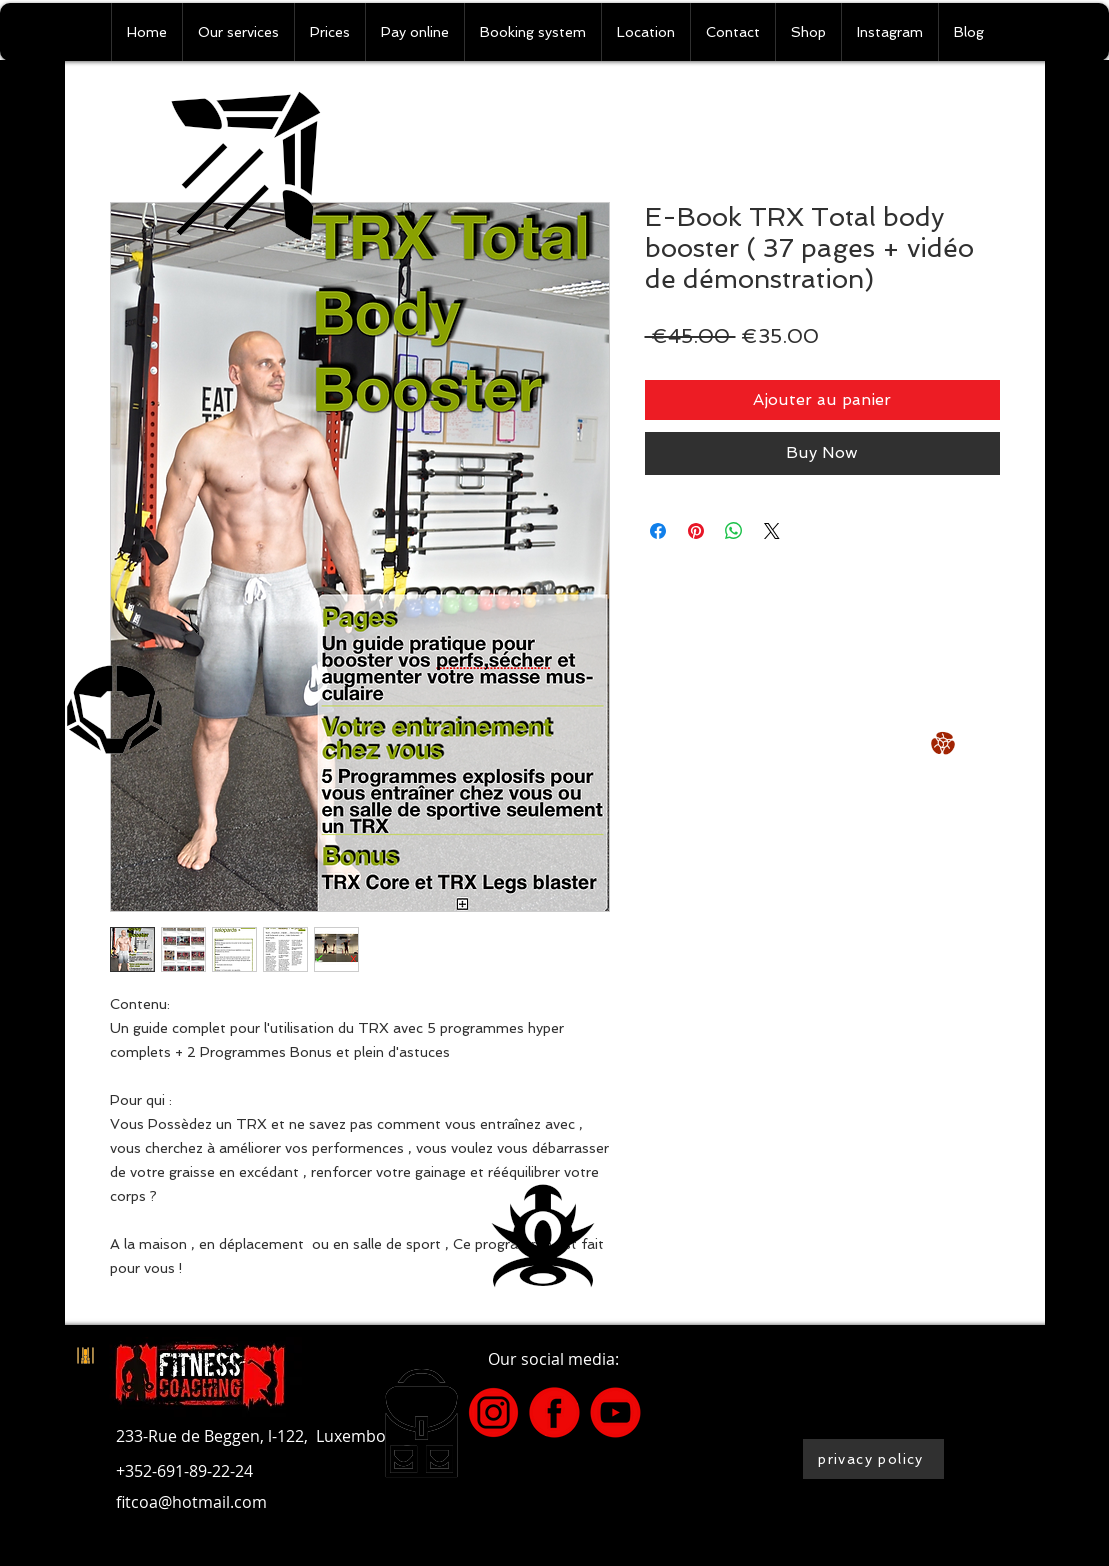  Describe the element at coordinates (246, 166) in the screenshot. I see `equip armored boomerang weapon` at that location.